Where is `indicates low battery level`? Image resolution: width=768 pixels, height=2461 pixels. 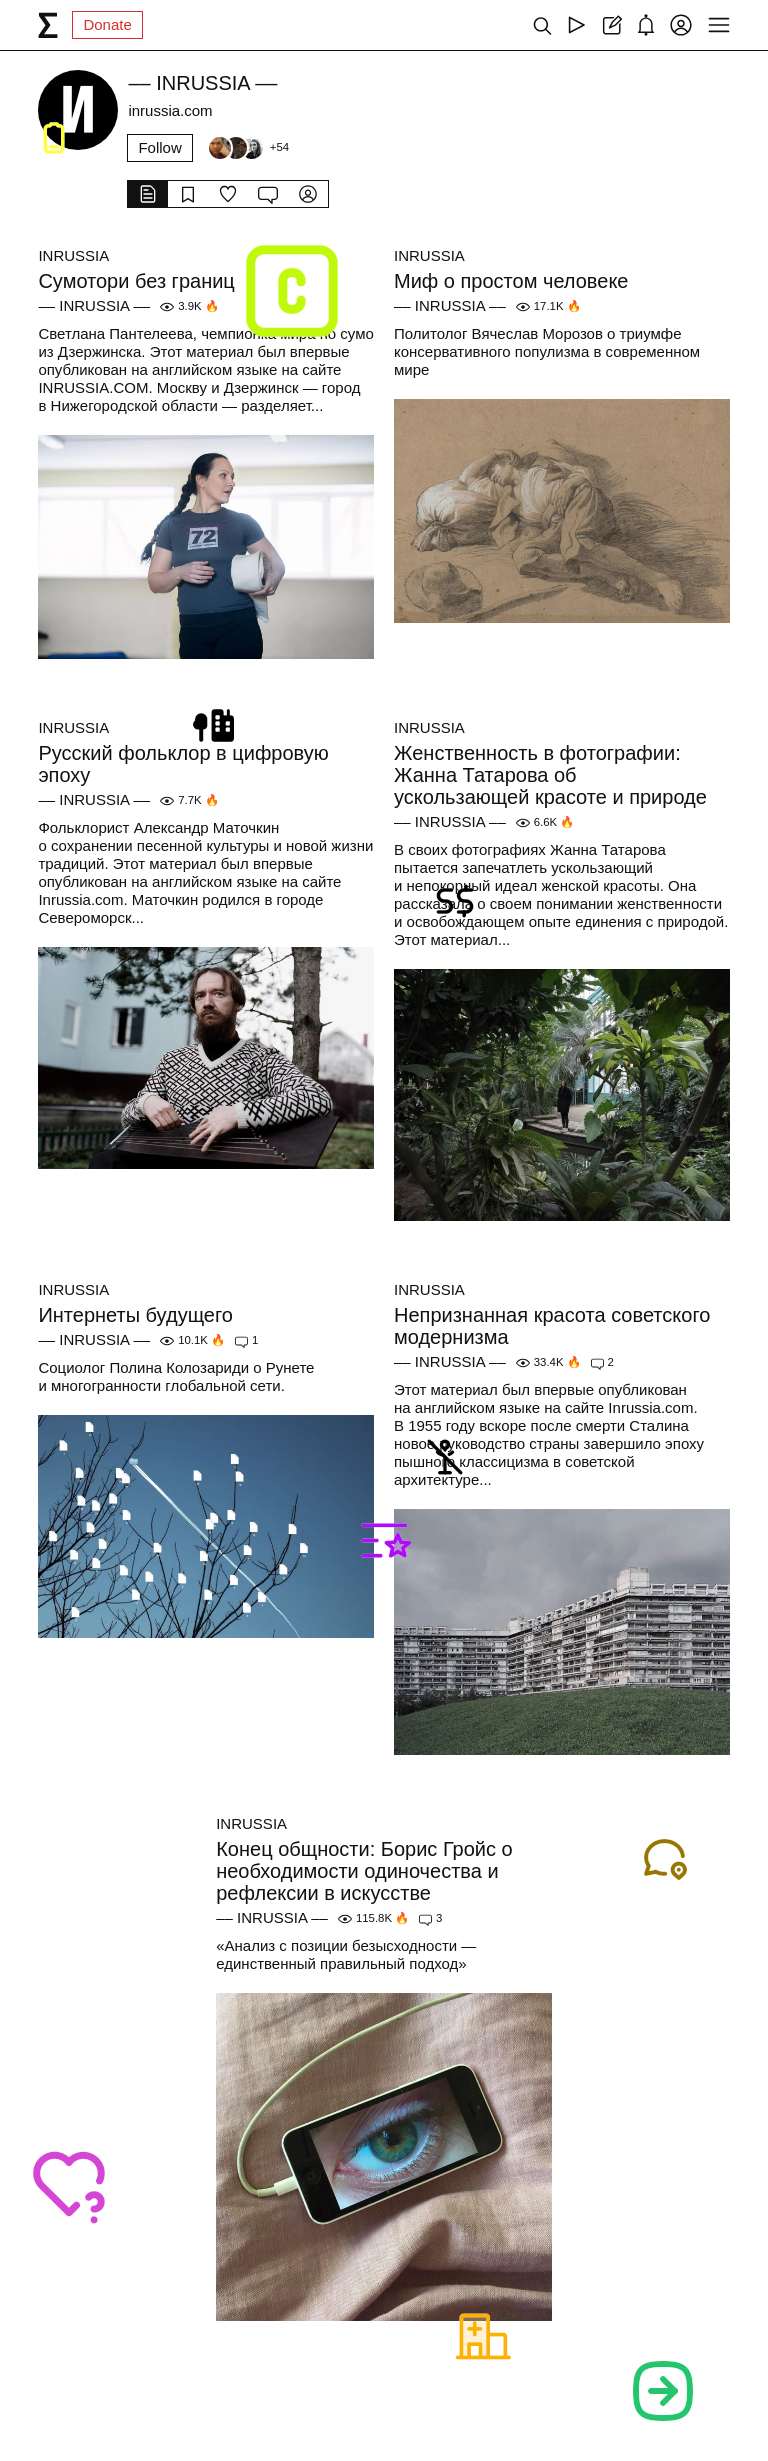 indicates low battery level is located at coordinates (54, 138).